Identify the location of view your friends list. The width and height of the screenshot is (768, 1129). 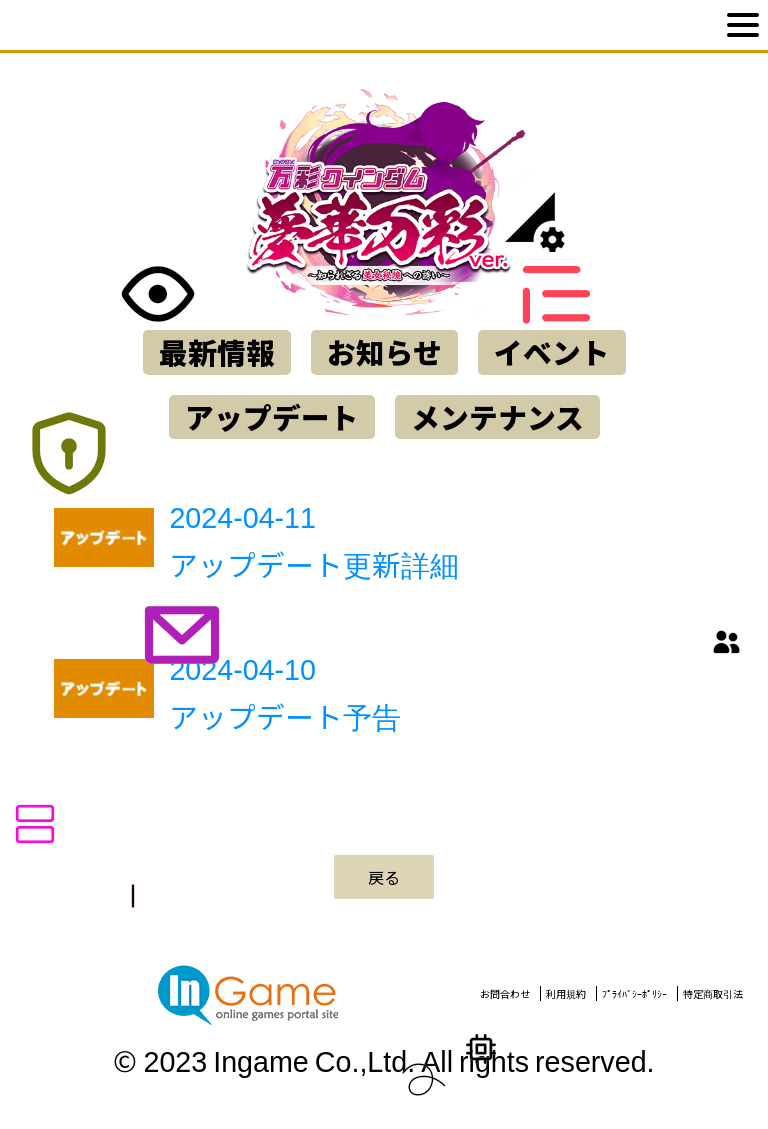
(726, 641).